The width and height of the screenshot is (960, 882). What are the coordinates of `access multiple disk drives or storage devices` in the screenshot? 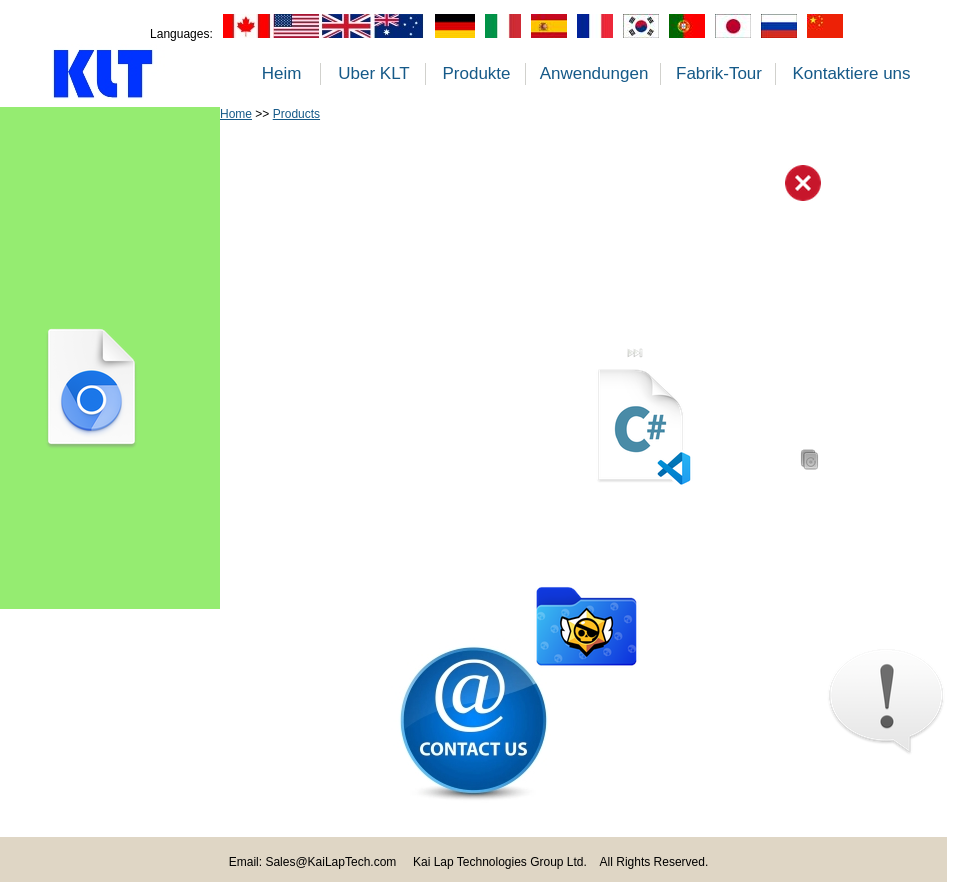 It's located at (809, 459).